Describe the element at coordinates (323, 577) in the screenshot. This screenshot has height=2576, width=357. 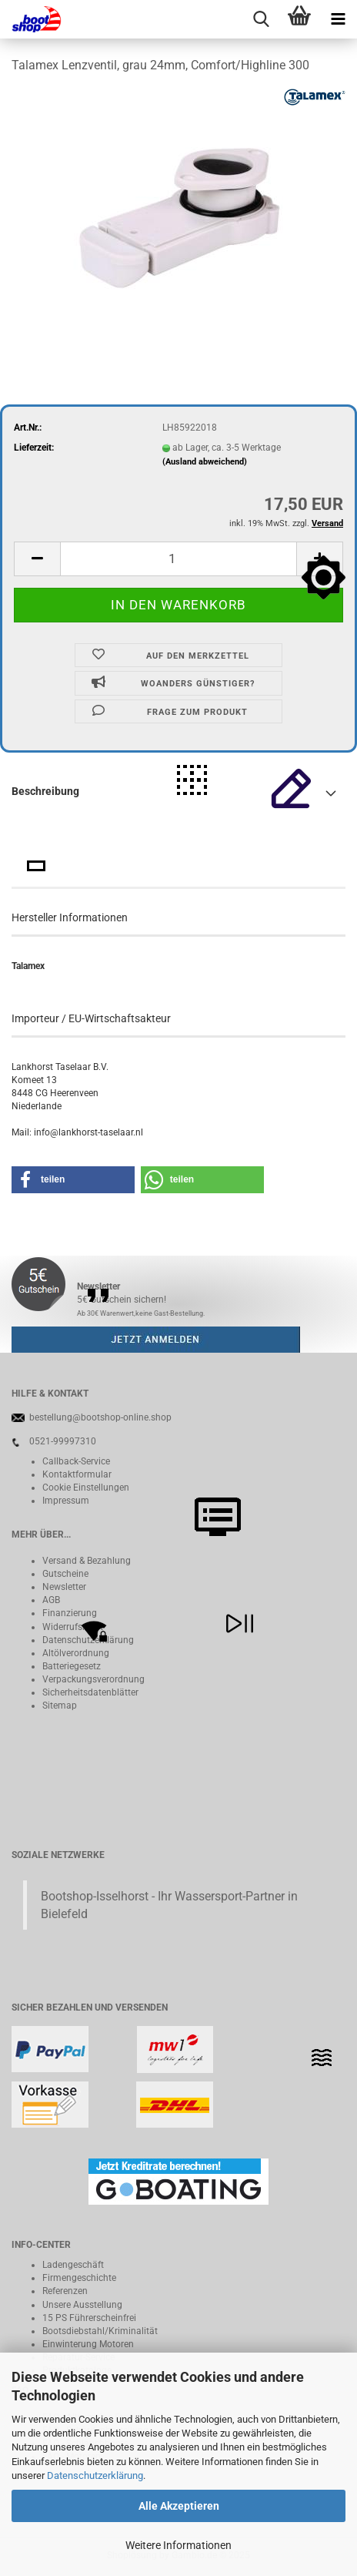
I see `adjust screen brightness settings` at that location.